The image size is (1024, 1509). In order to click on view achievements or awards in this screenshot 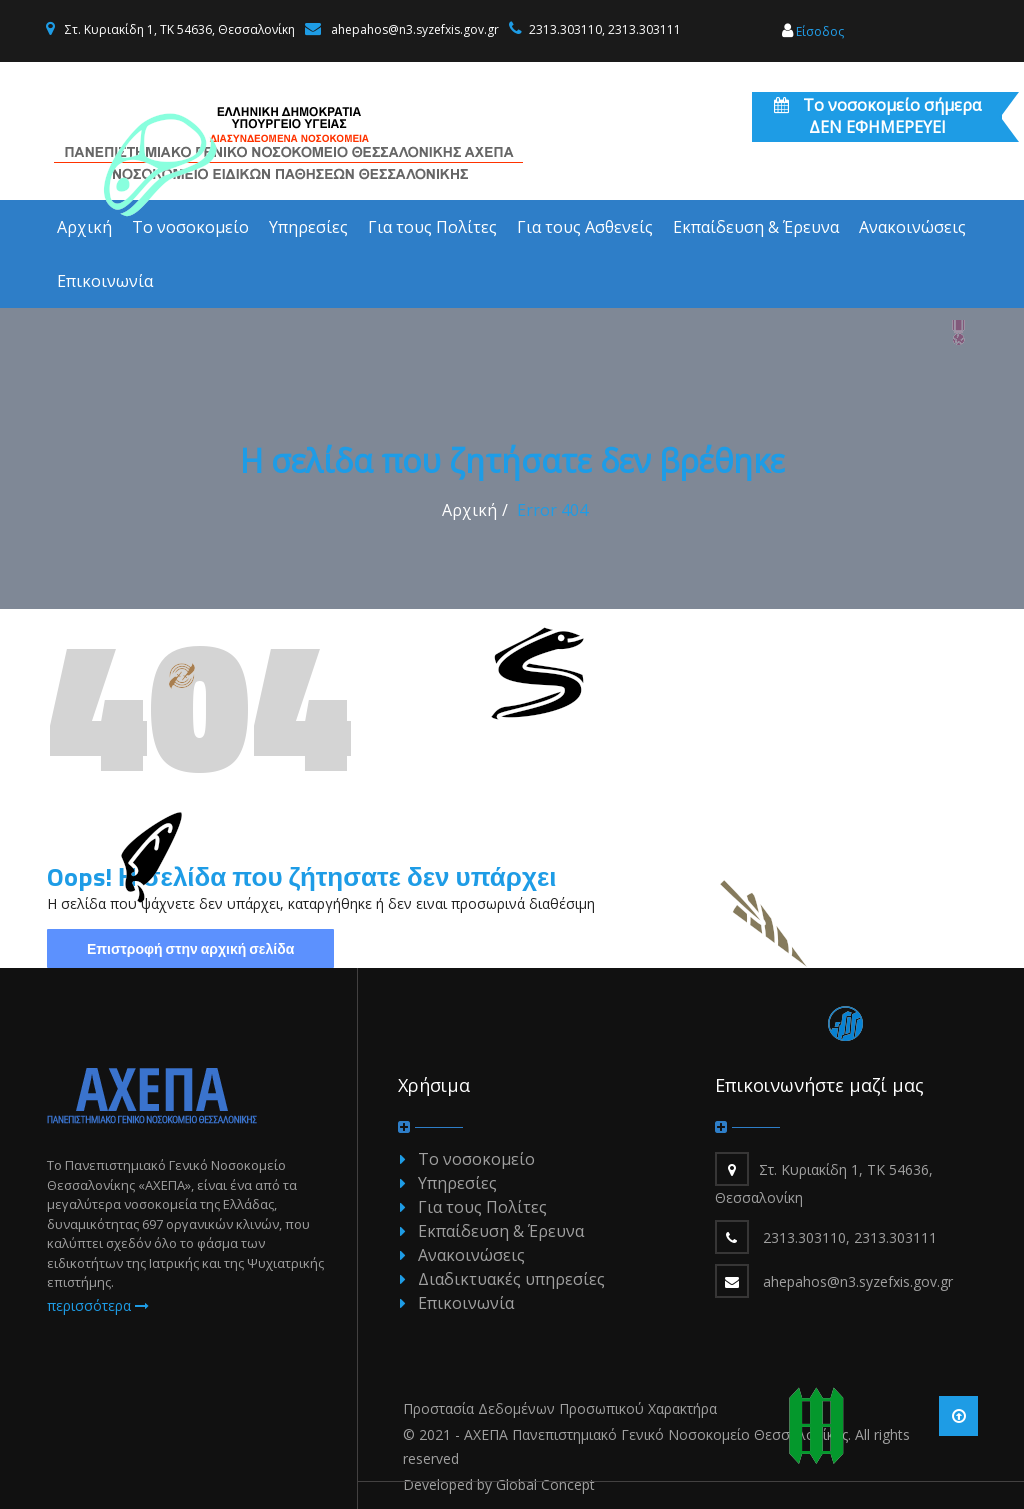, I will do `click(958, 332)`.